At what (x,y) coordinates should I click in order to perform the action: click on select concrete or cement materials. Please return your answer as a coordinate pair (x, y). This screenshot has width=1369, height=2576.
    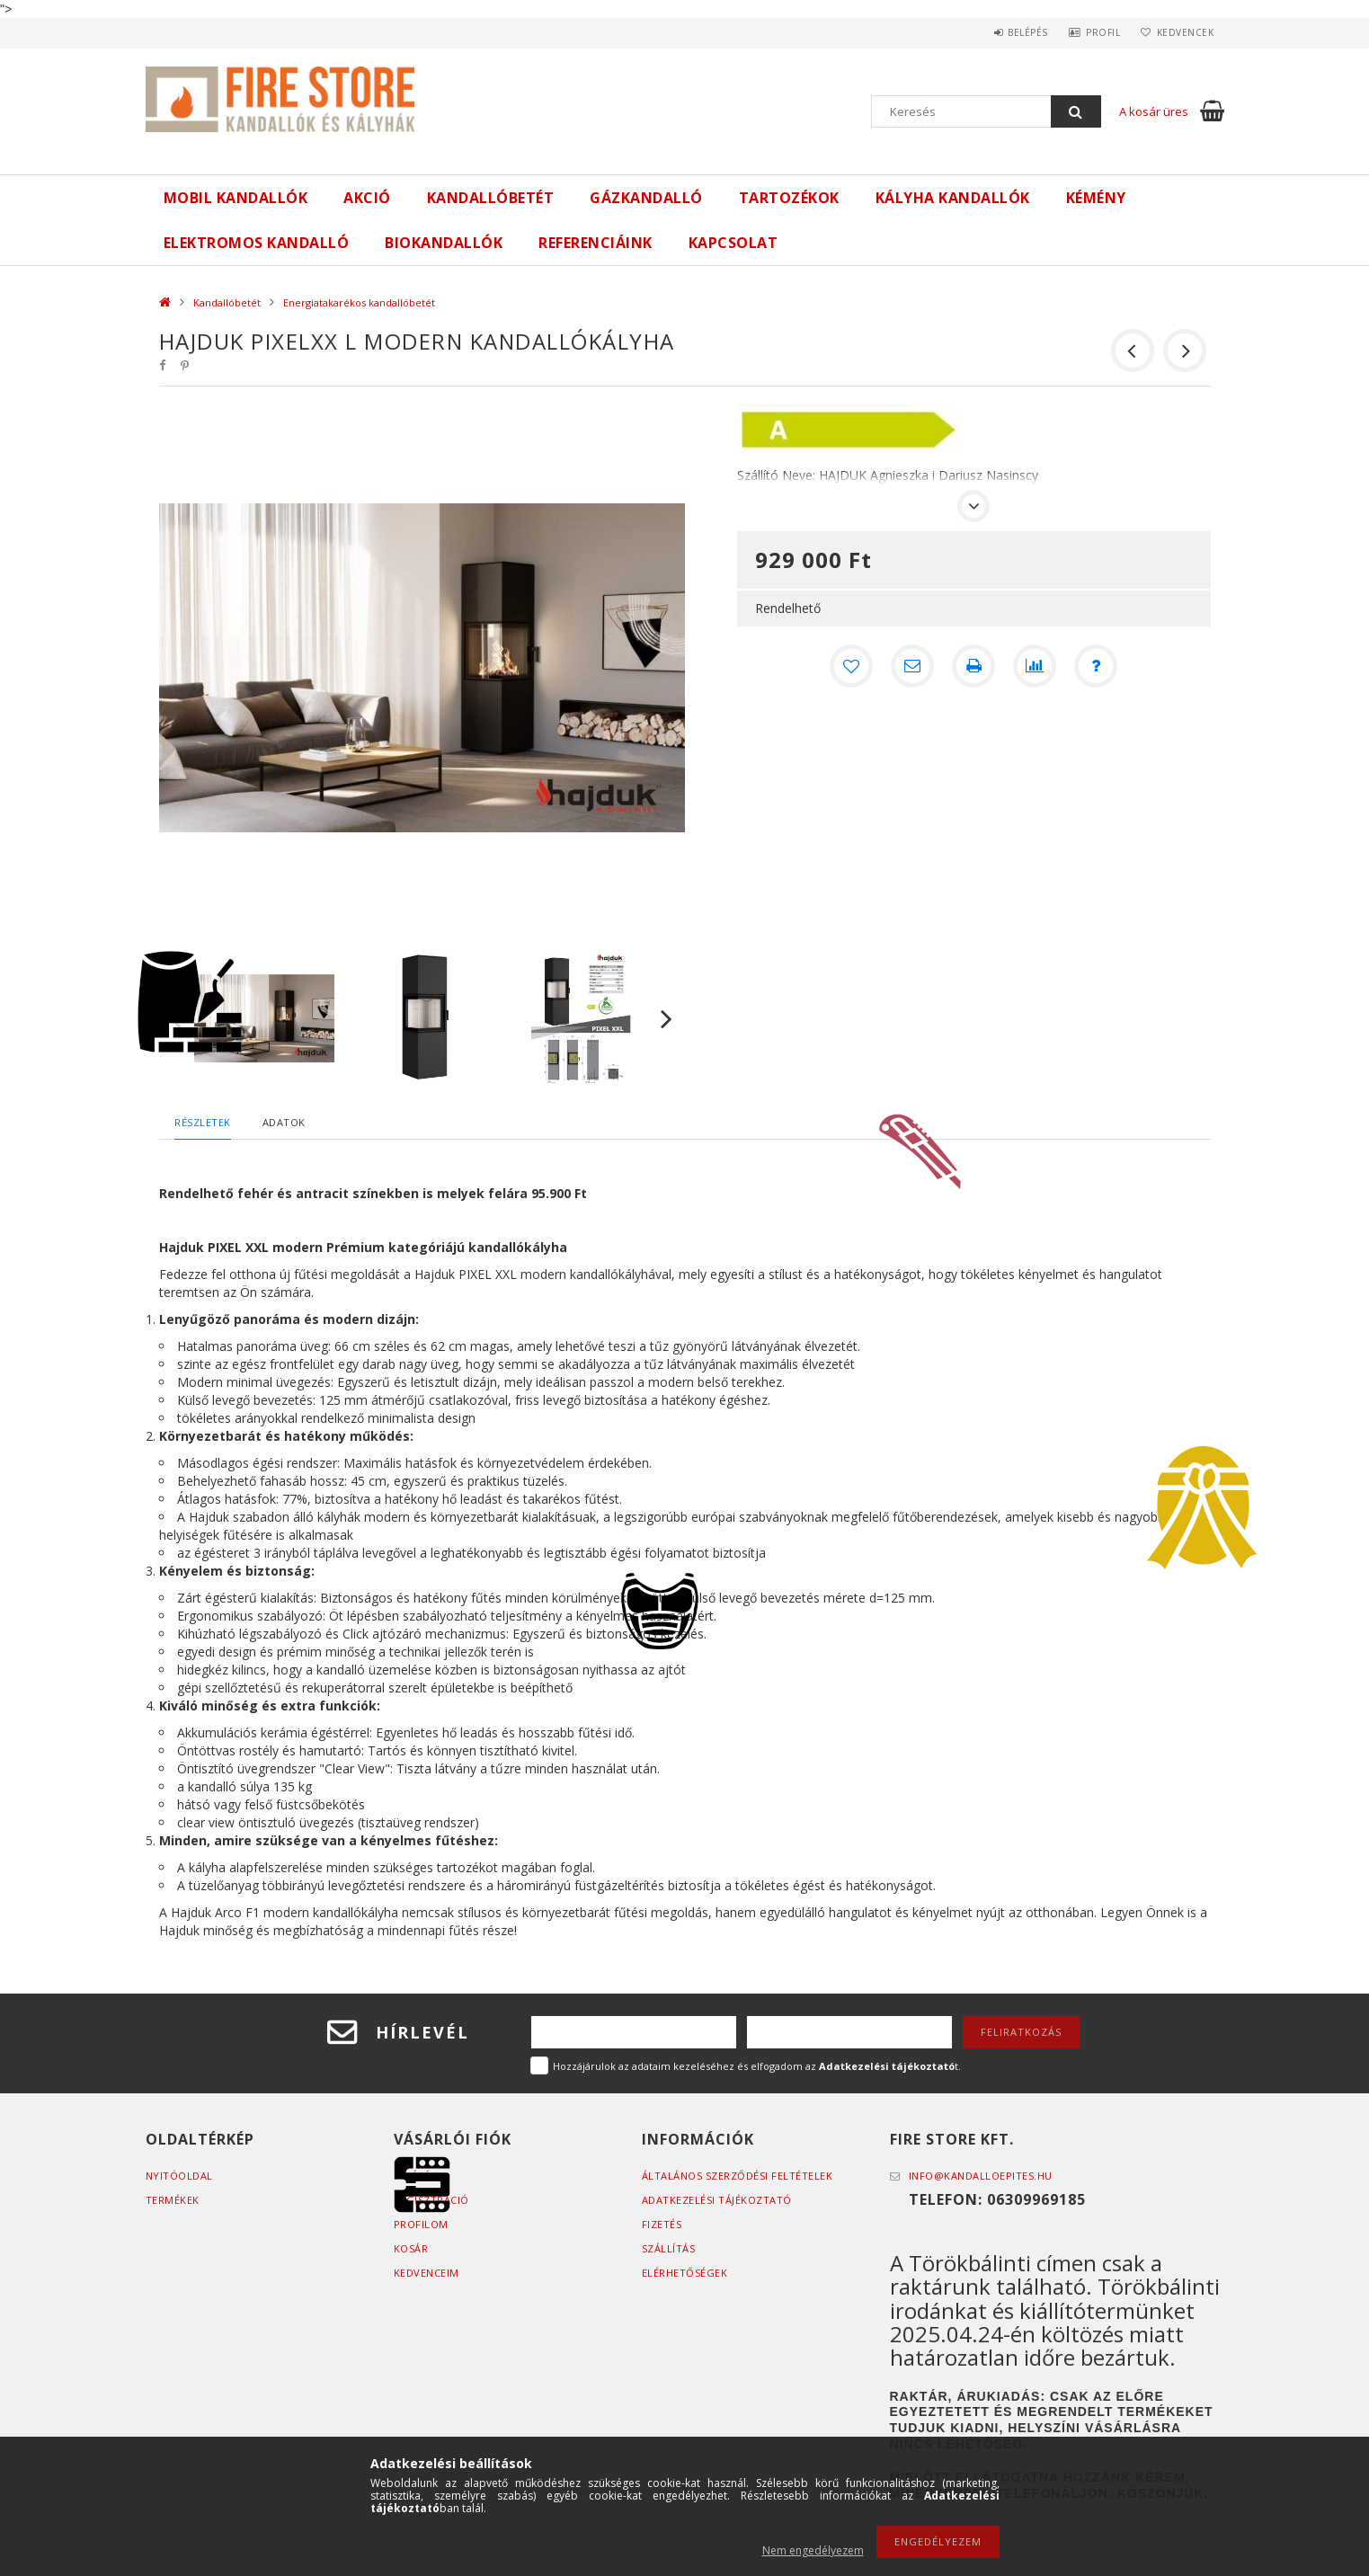
    Looking at the image, I should click on (189, 999).